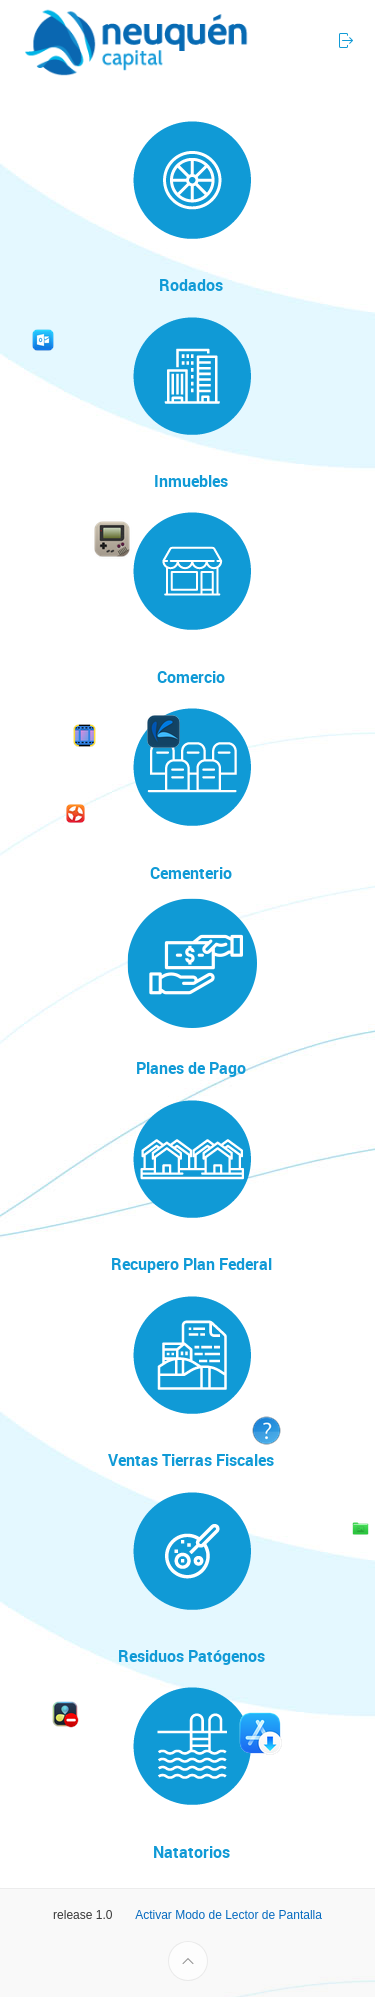 The height and width of the screenshot is (1997, 375). I want to click on open Microsoft Outlook email app, so click(43, 340).